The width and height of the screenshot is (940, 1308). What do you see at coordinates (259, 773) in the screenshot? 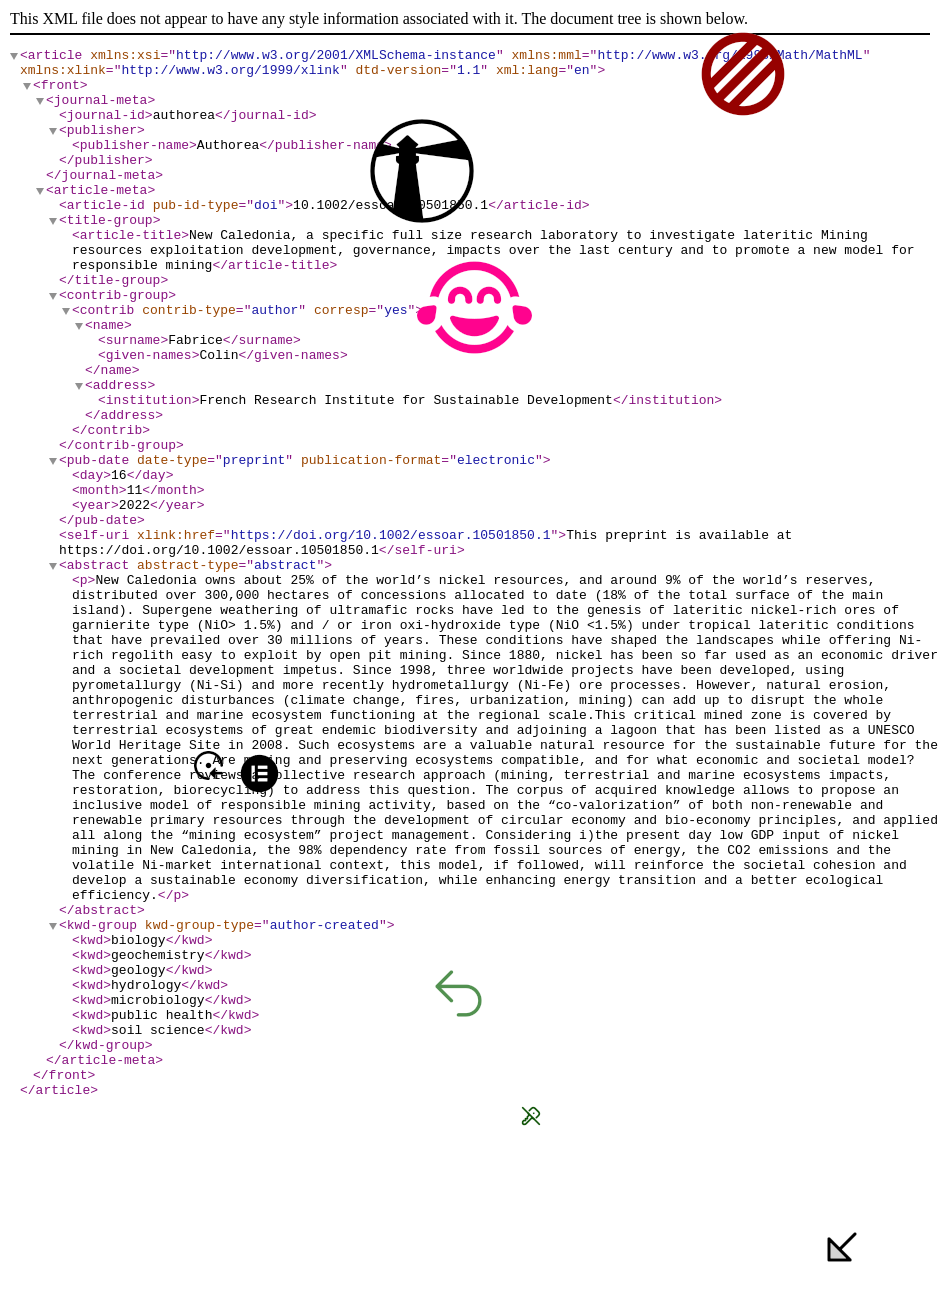
I see `elementor website builder logo` at bounding box center [259, 773].